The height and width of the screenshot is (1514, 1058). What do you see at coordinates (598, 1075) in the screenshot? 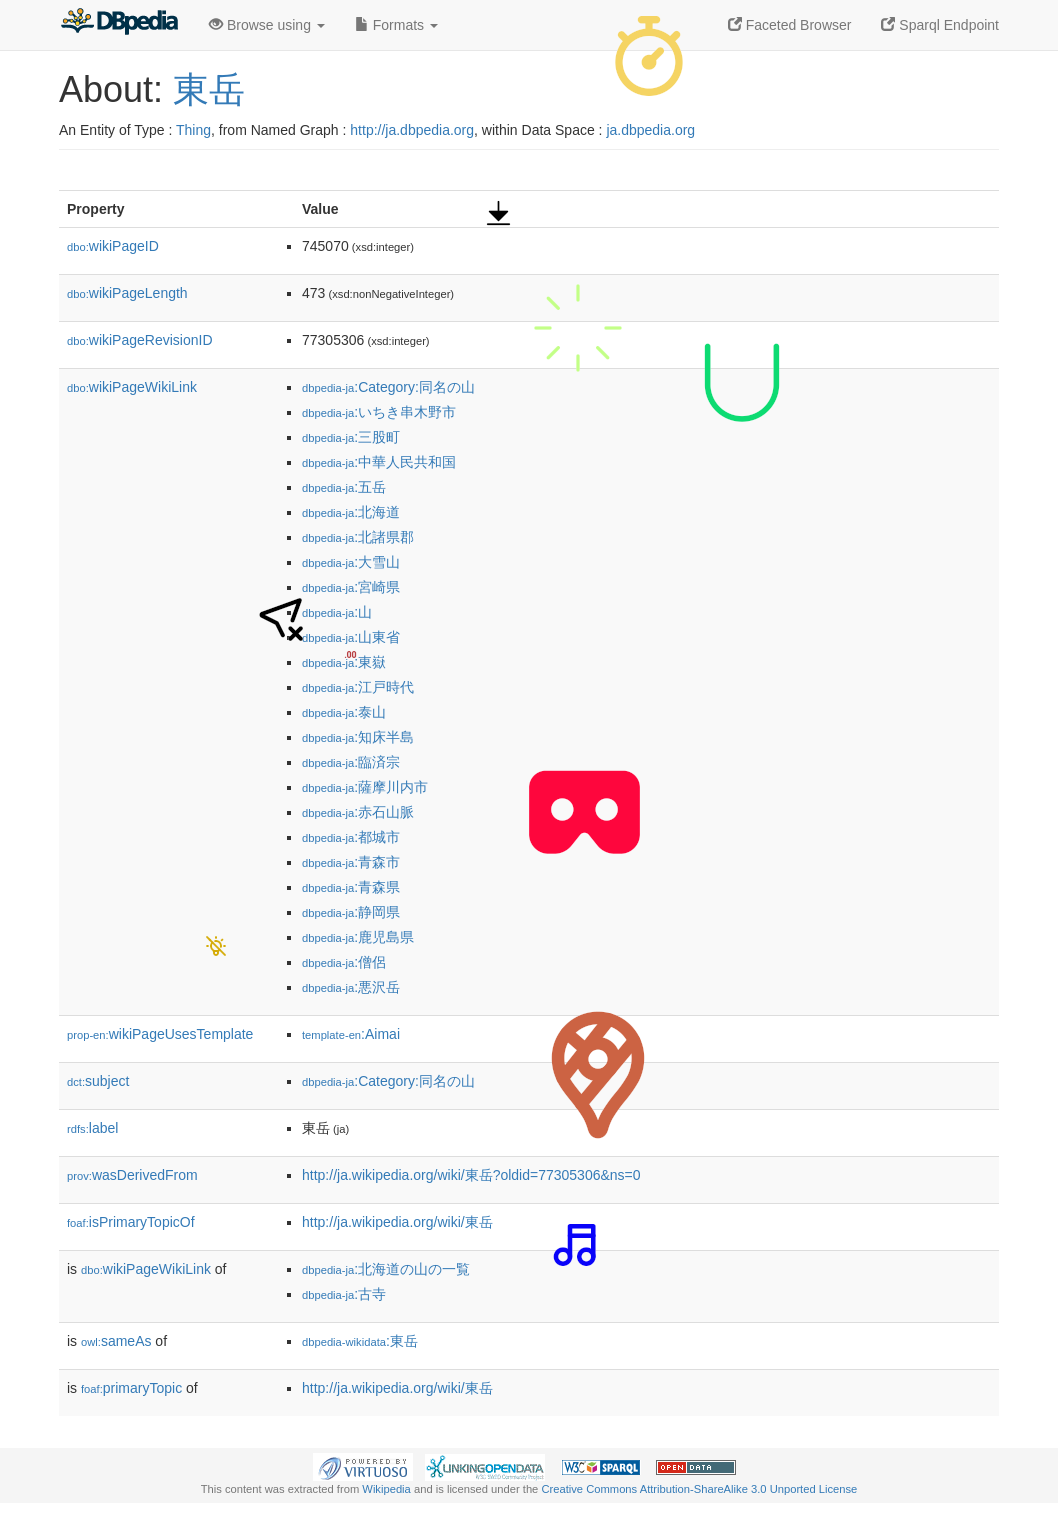
I see `open google maps` at bounding box center [598, 1075].